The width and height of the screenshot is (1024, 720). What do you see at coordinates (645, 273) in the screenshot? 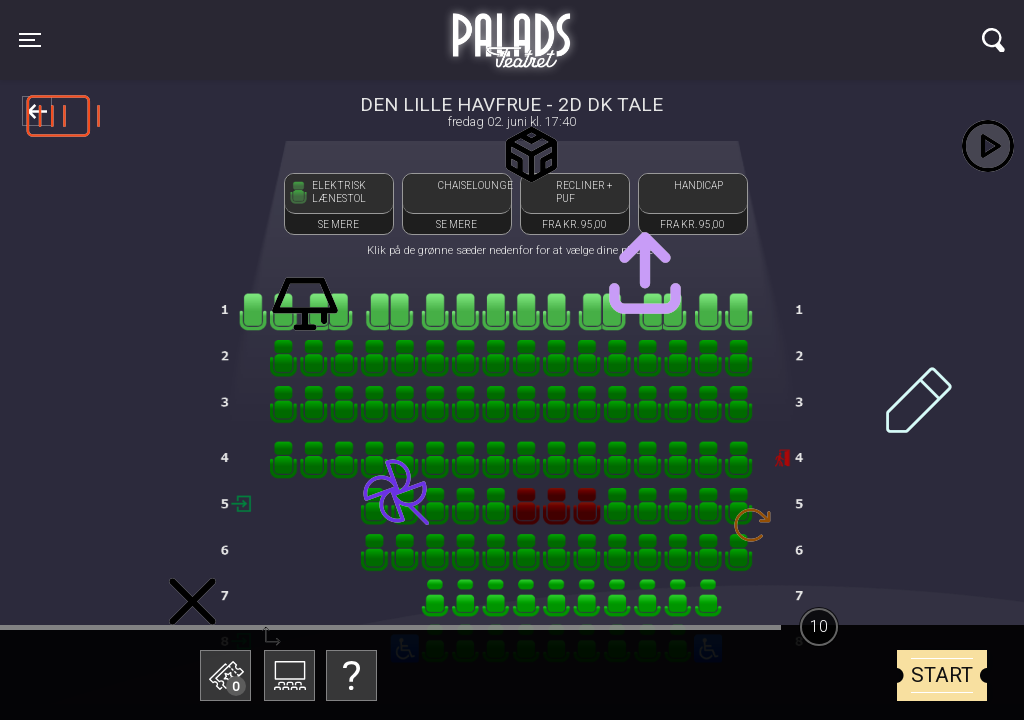
I see `upload a file or document` at bounding box center [645, 273].